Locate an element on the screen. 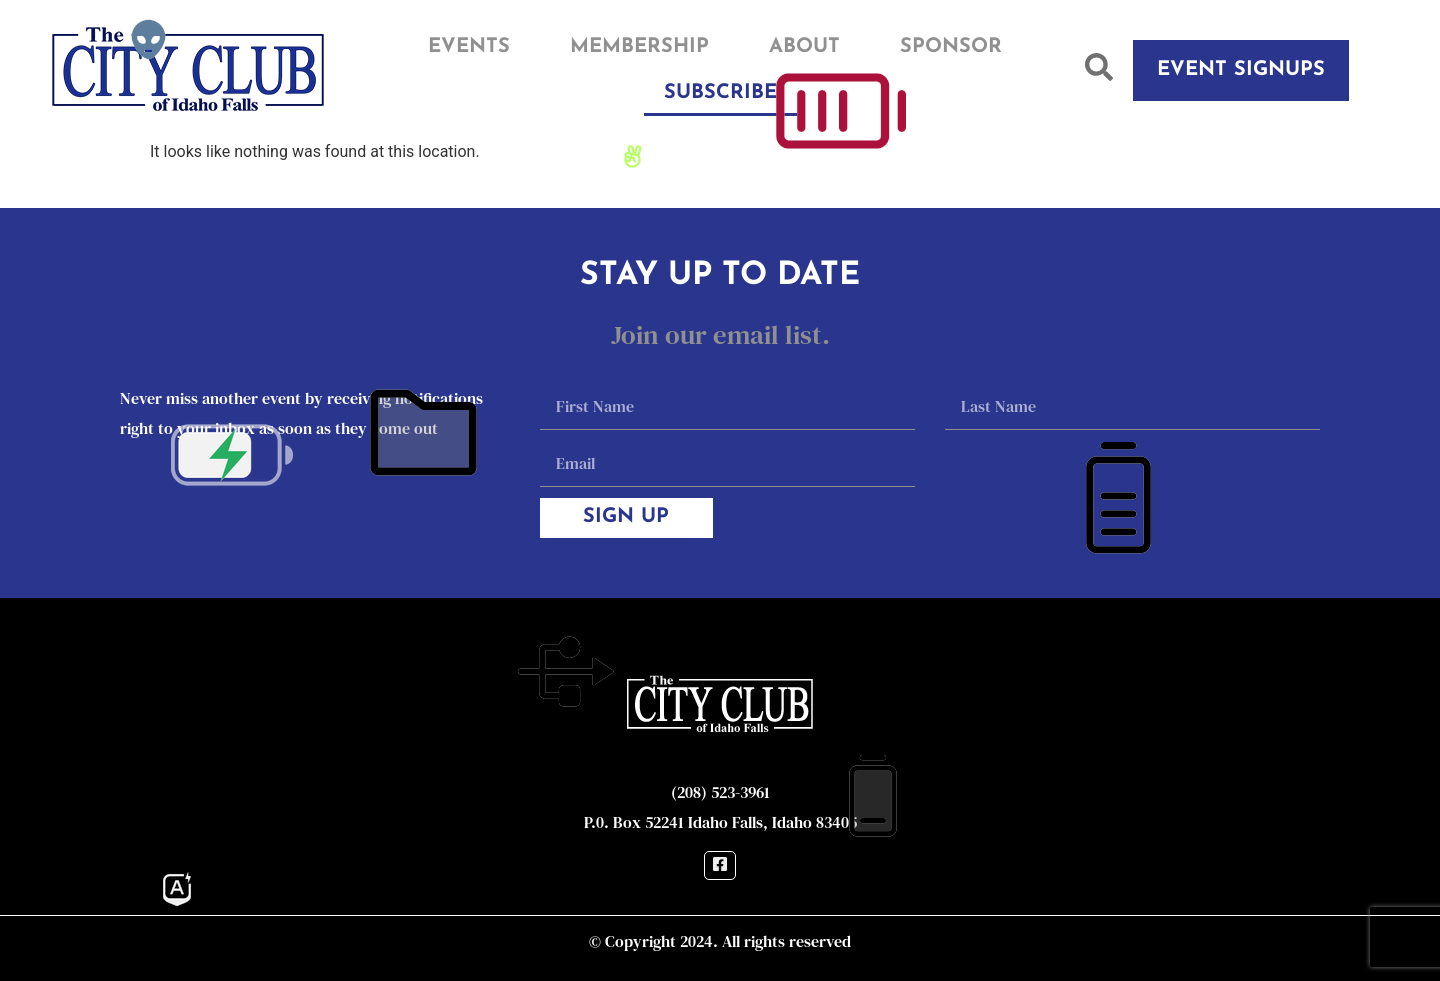 This screenshot has width=1440, height=981. indicates battery is charging at 70% capacity is located at coordinates (232, 455).